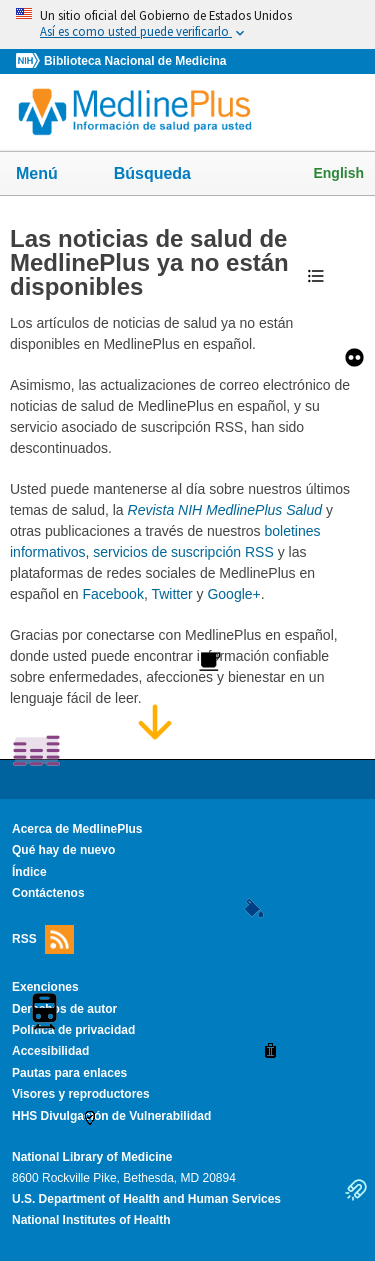  Describe the element at coordinates (254, 908) in the screenshot. I see `fill an area with color` at that location.